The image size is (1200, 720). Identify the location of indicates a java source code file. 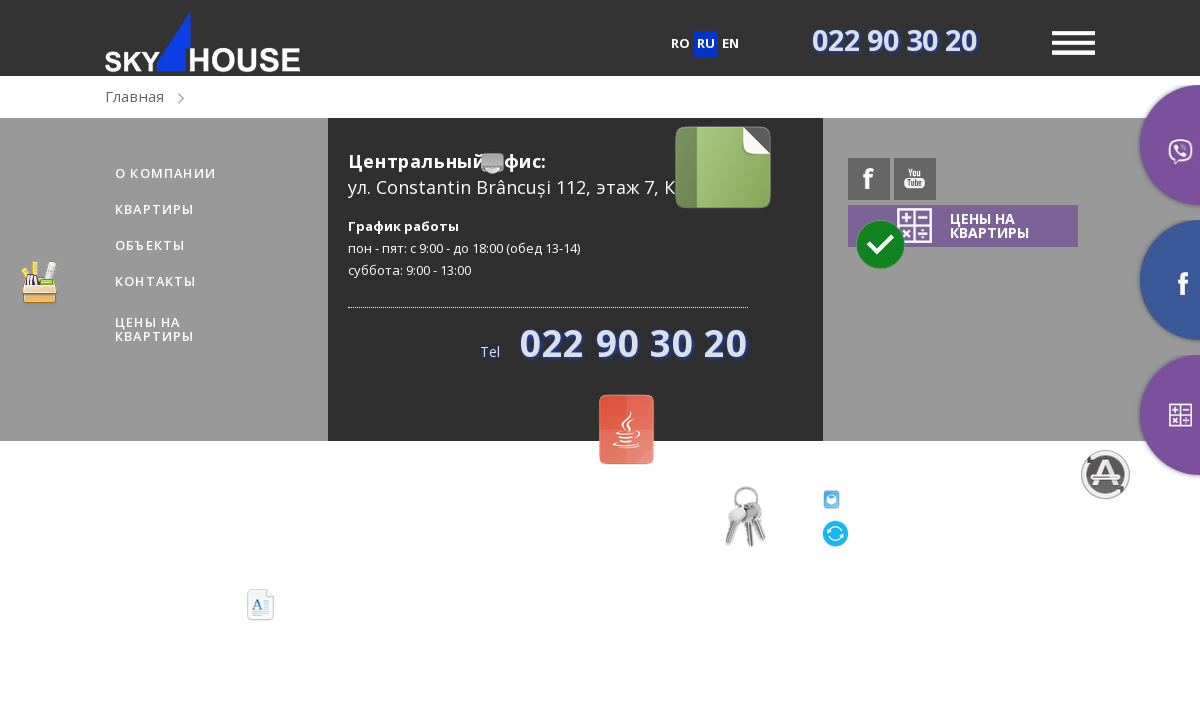
(626, 429).